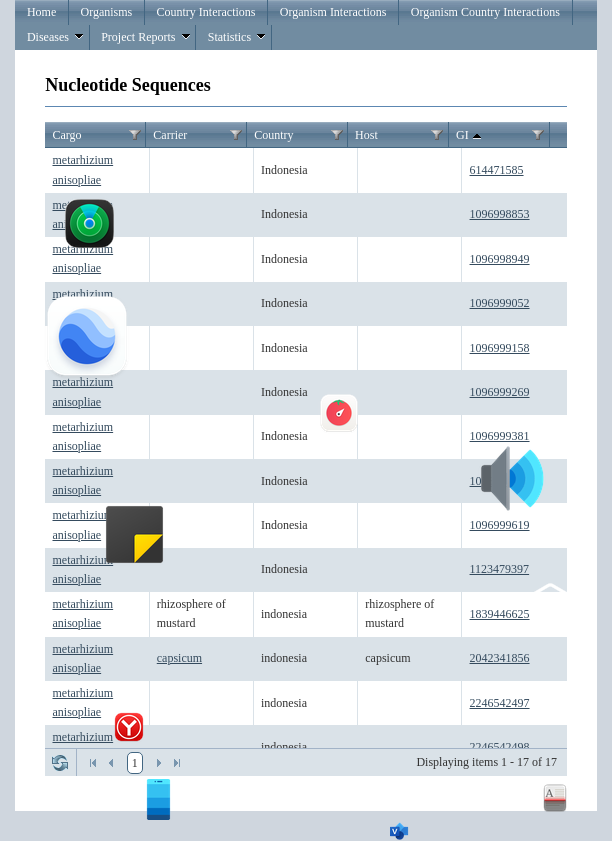  I want to click on open Microsoft Visio application, so click(399, 831).